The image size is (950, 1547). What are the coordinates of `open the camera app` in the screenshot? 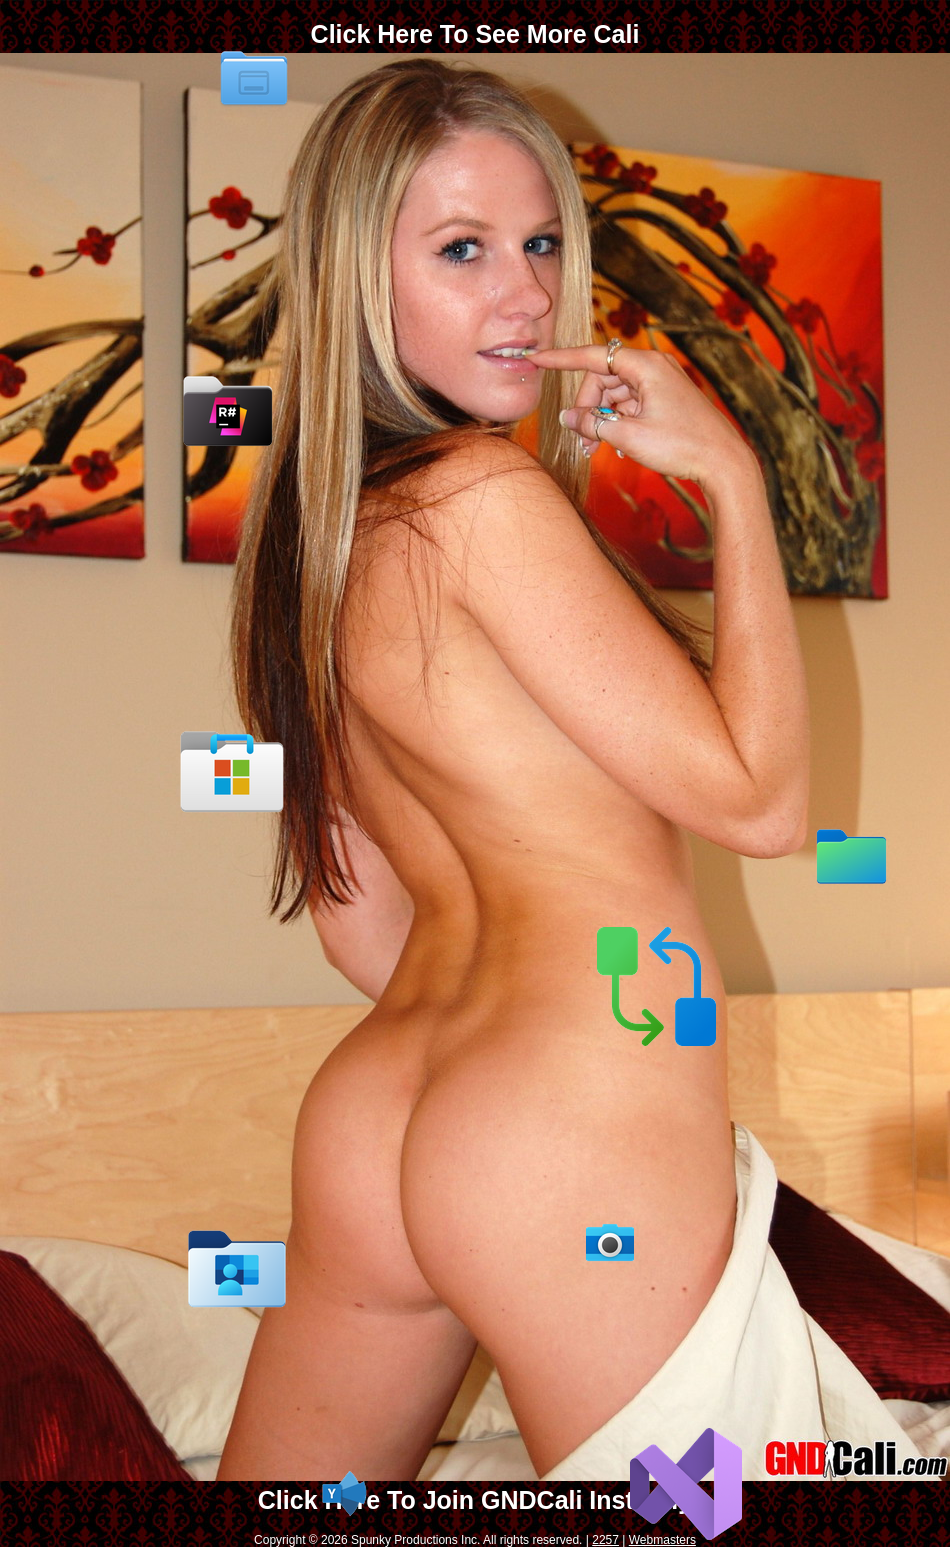 It's located at (610, 1243).